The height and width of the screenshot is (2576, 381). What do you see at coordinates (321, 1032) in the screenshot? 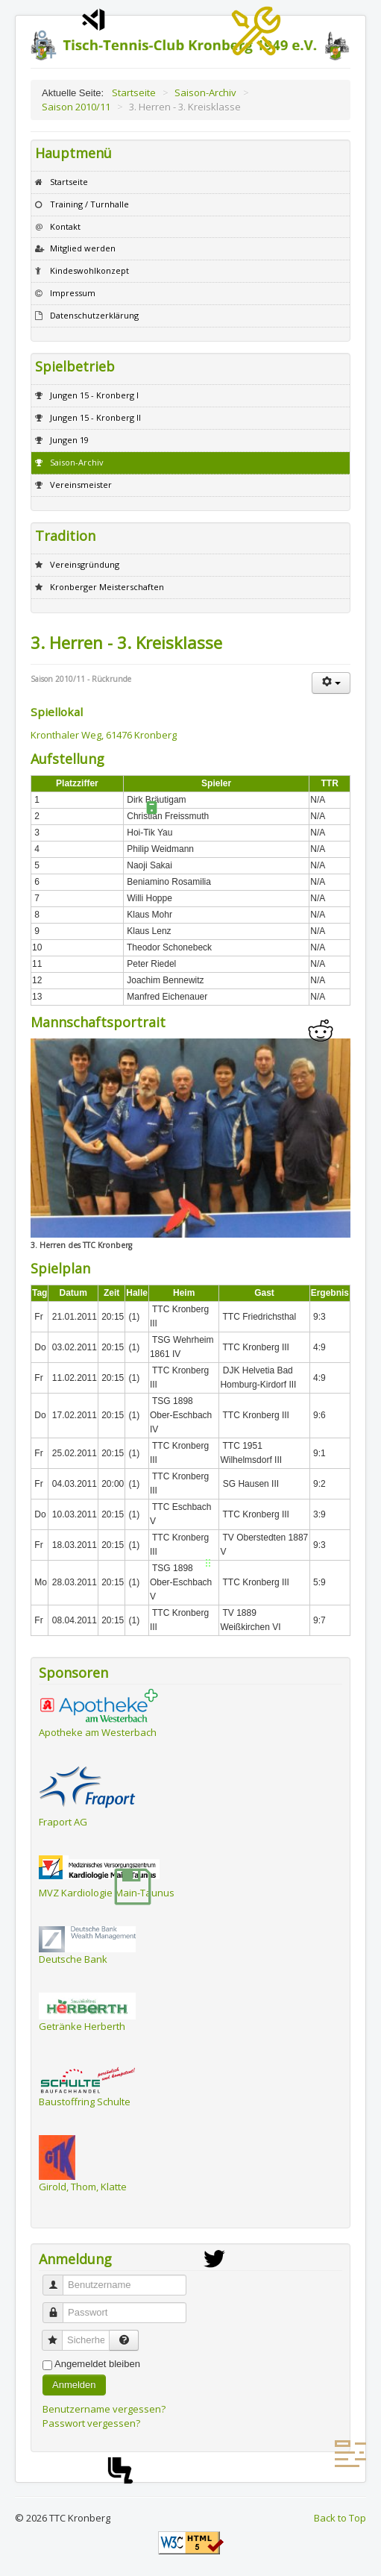
I see `open the Reddit app` at bounding box center [321, 1032].